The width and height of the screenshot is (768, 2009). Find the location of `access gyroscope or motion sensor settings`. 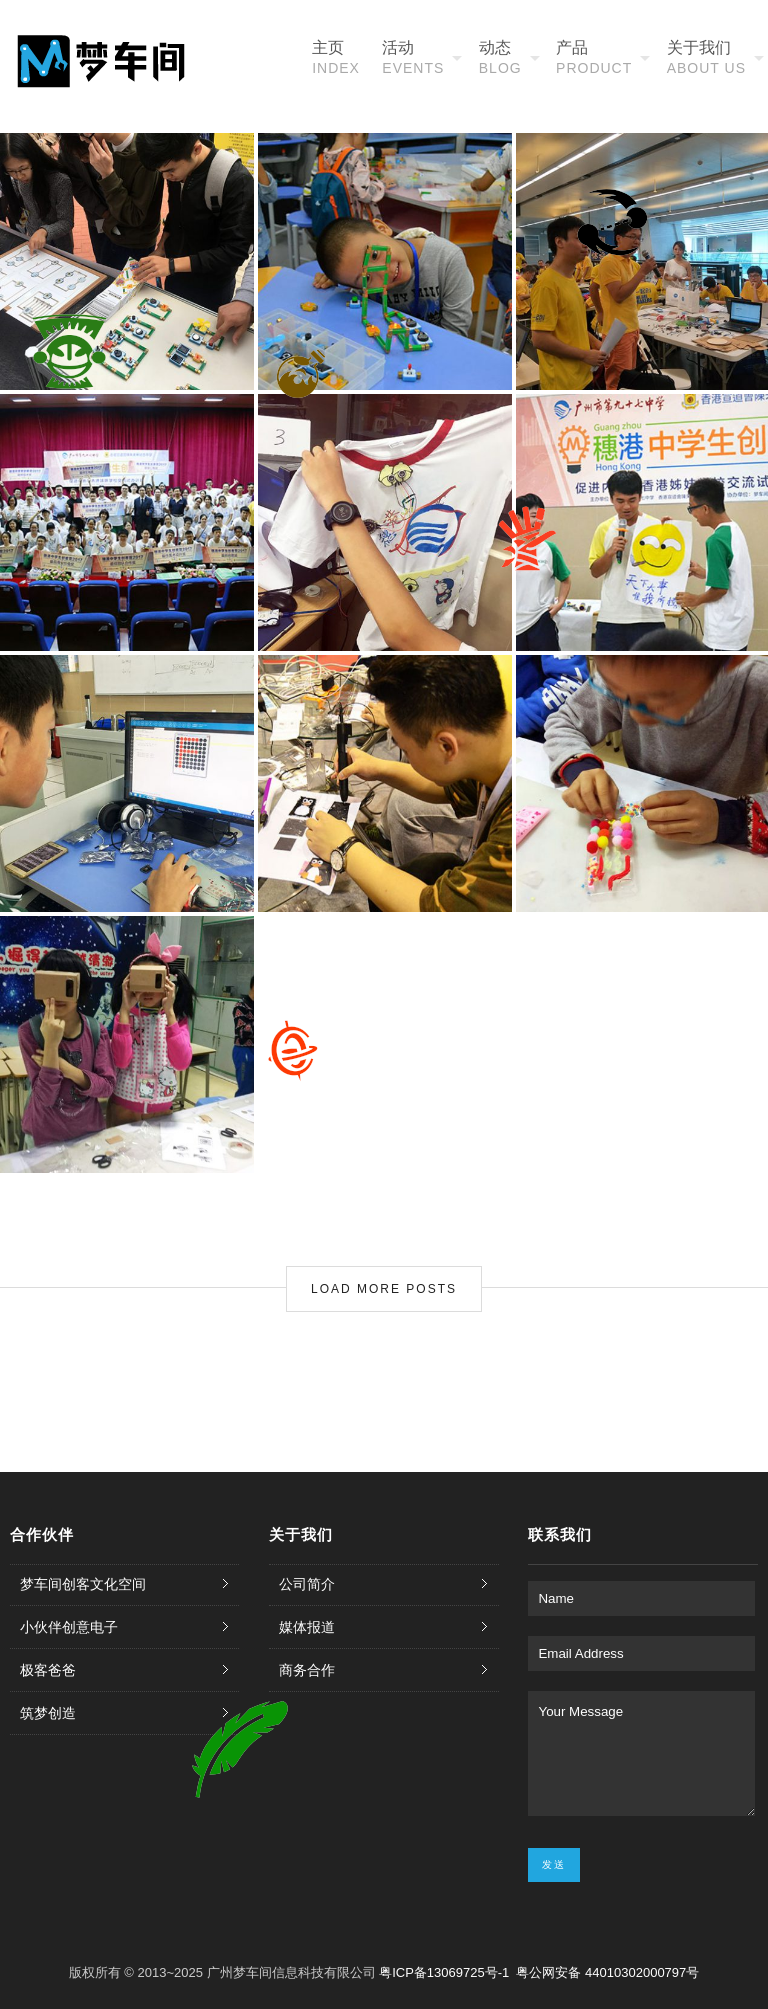

access gyroscope or motion sensor settings is located at coordinates (293, 1051).